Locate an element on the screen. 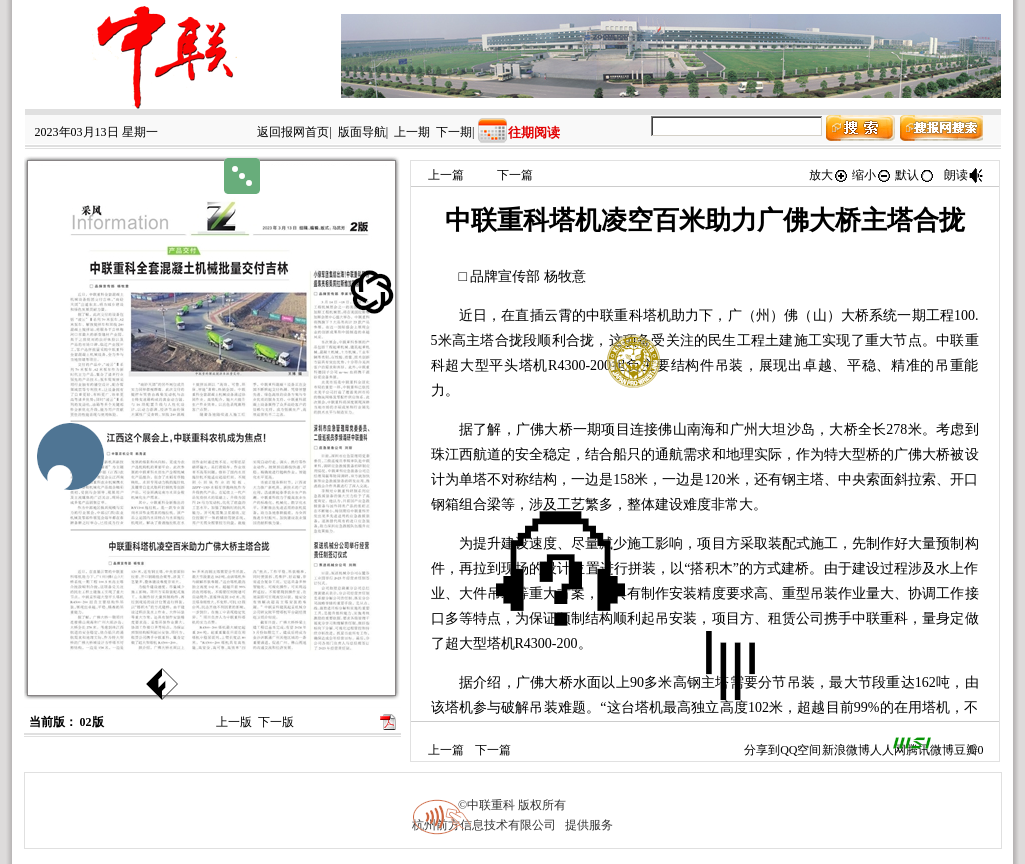 This screenshot has height=864, width=1025. shadow cloud gaming service logo is located at coordinates (70, 456).